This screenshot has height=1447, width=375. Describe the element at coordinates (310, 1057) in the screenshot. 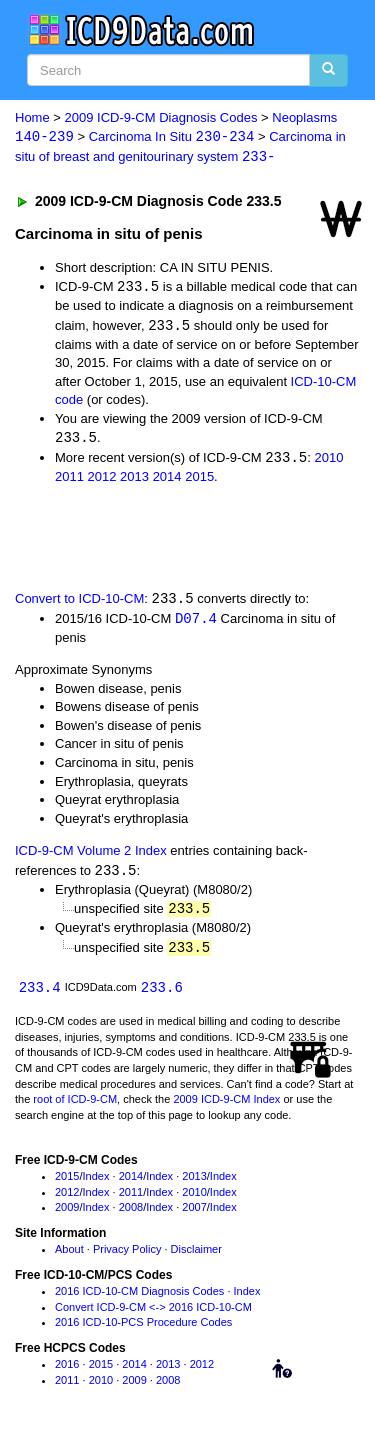

I see `indicates a locked or secured bridge crossing` at that location.